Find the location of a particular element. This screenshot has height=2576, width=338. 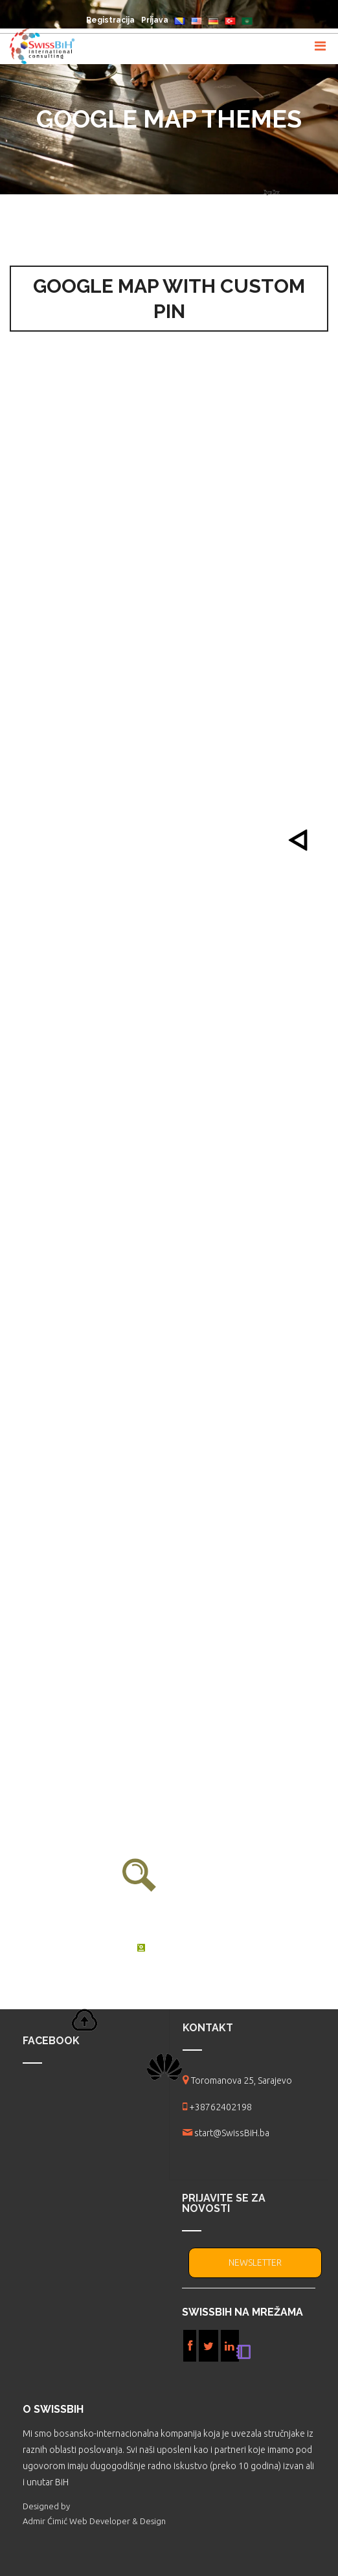

upload file to cloud storage is located at coordinates (84, 2020).